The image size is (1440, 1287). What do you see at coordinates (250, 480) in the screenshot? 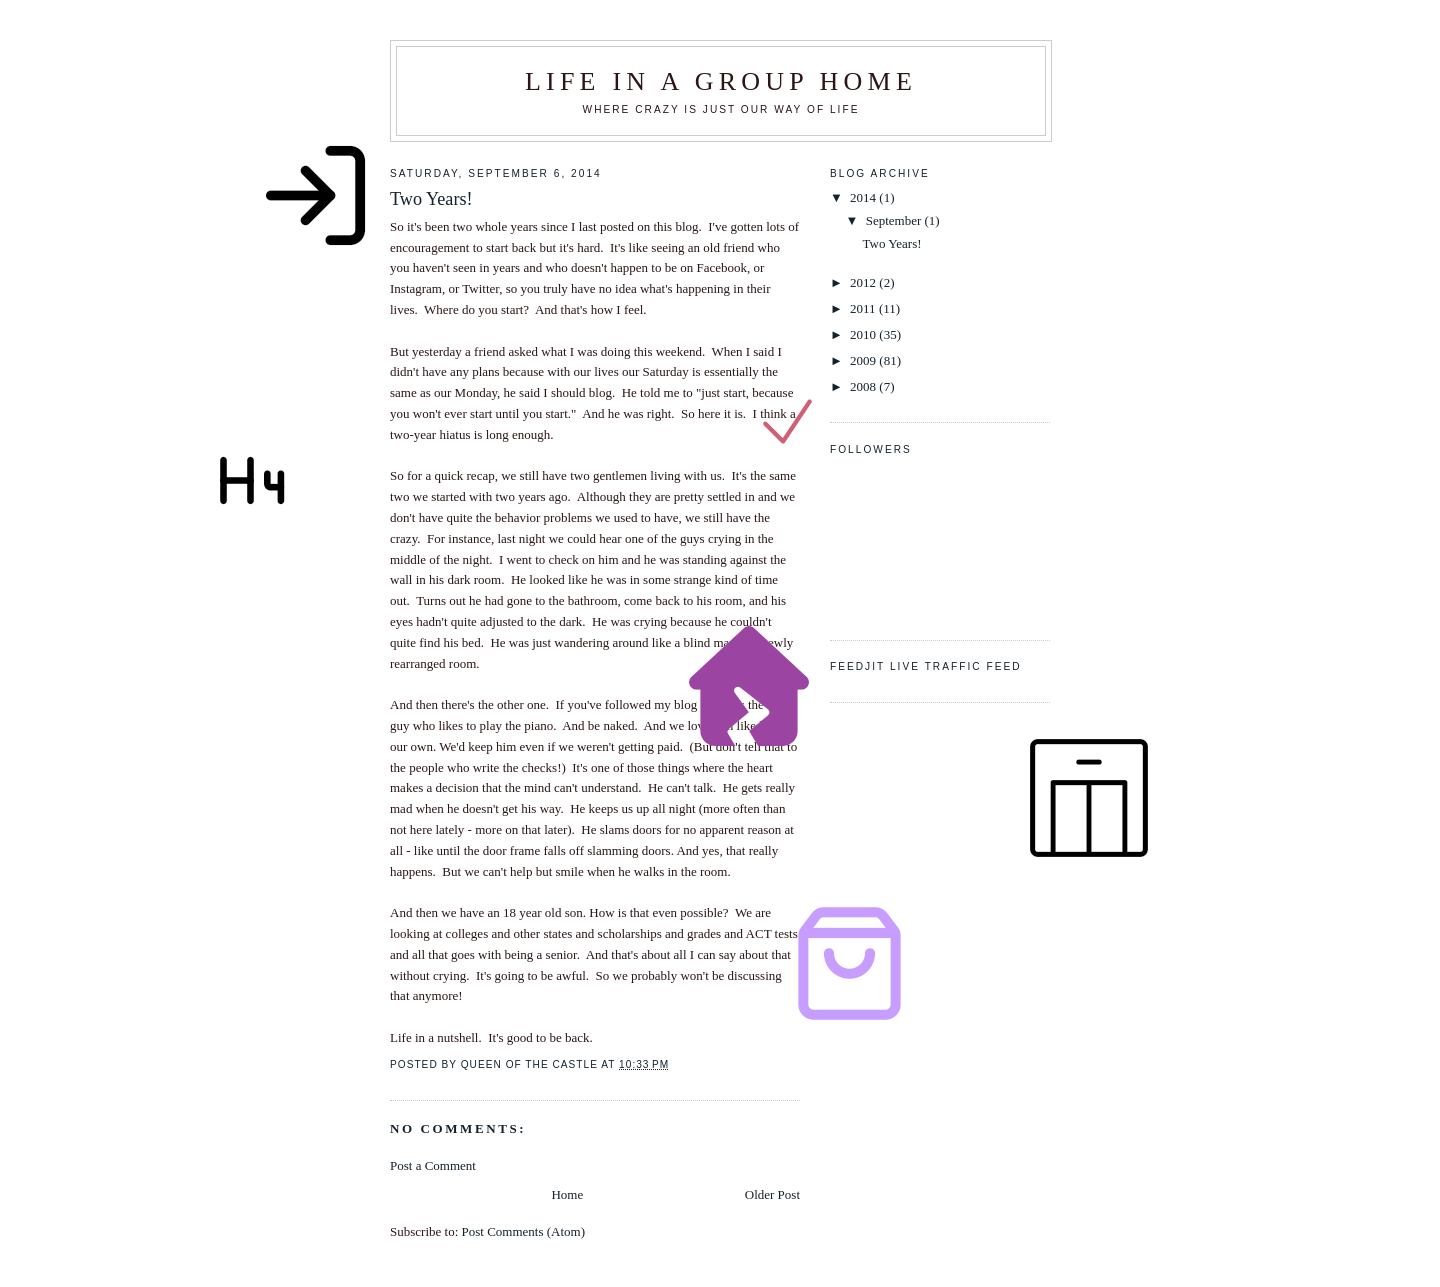
I see `format text as heading level 4` at bounding box center [250, 480].